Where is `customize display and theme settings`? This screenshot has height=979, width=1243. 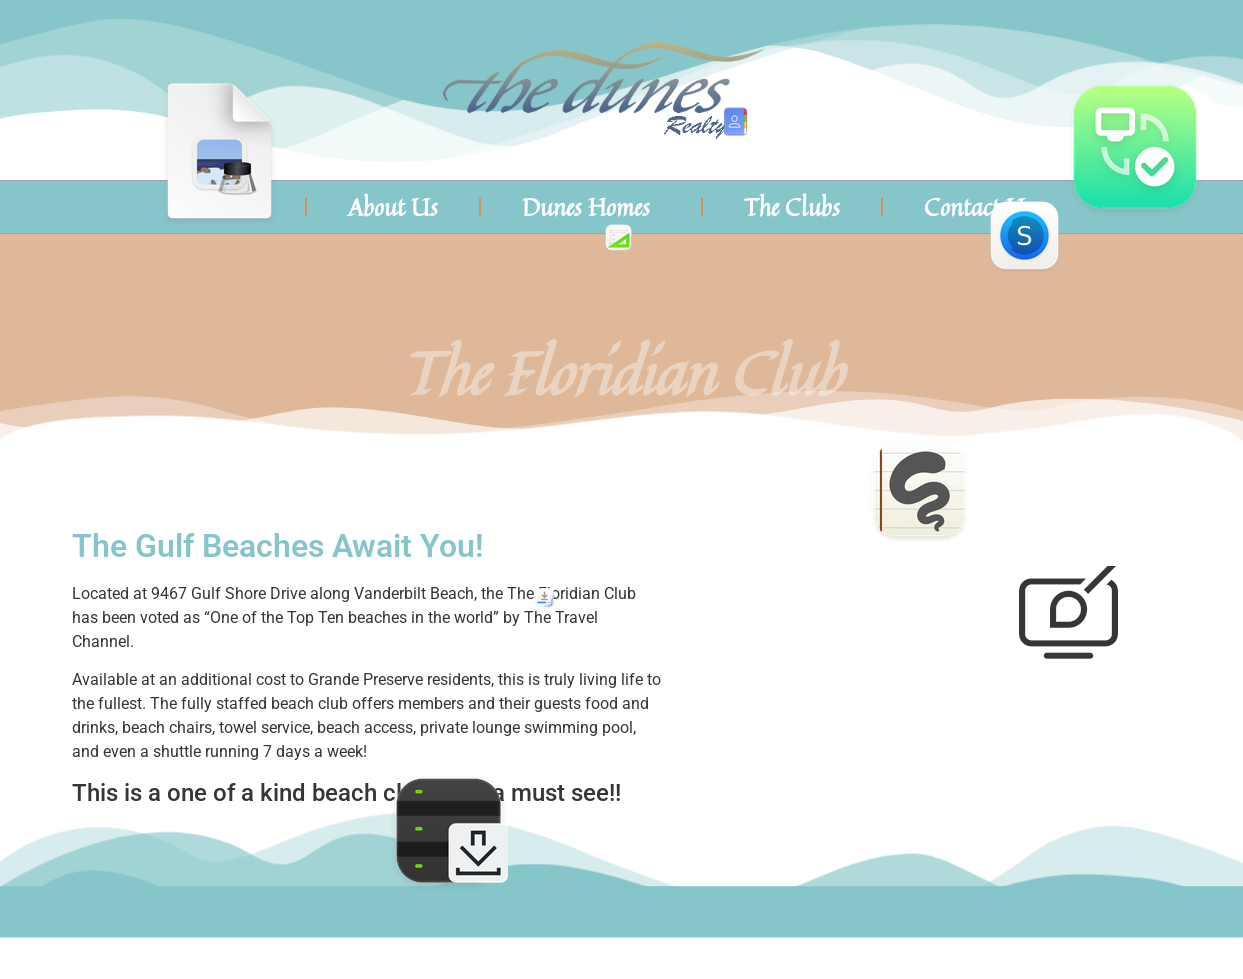
customize display and theme settings is located at coordinates (1068, 615).